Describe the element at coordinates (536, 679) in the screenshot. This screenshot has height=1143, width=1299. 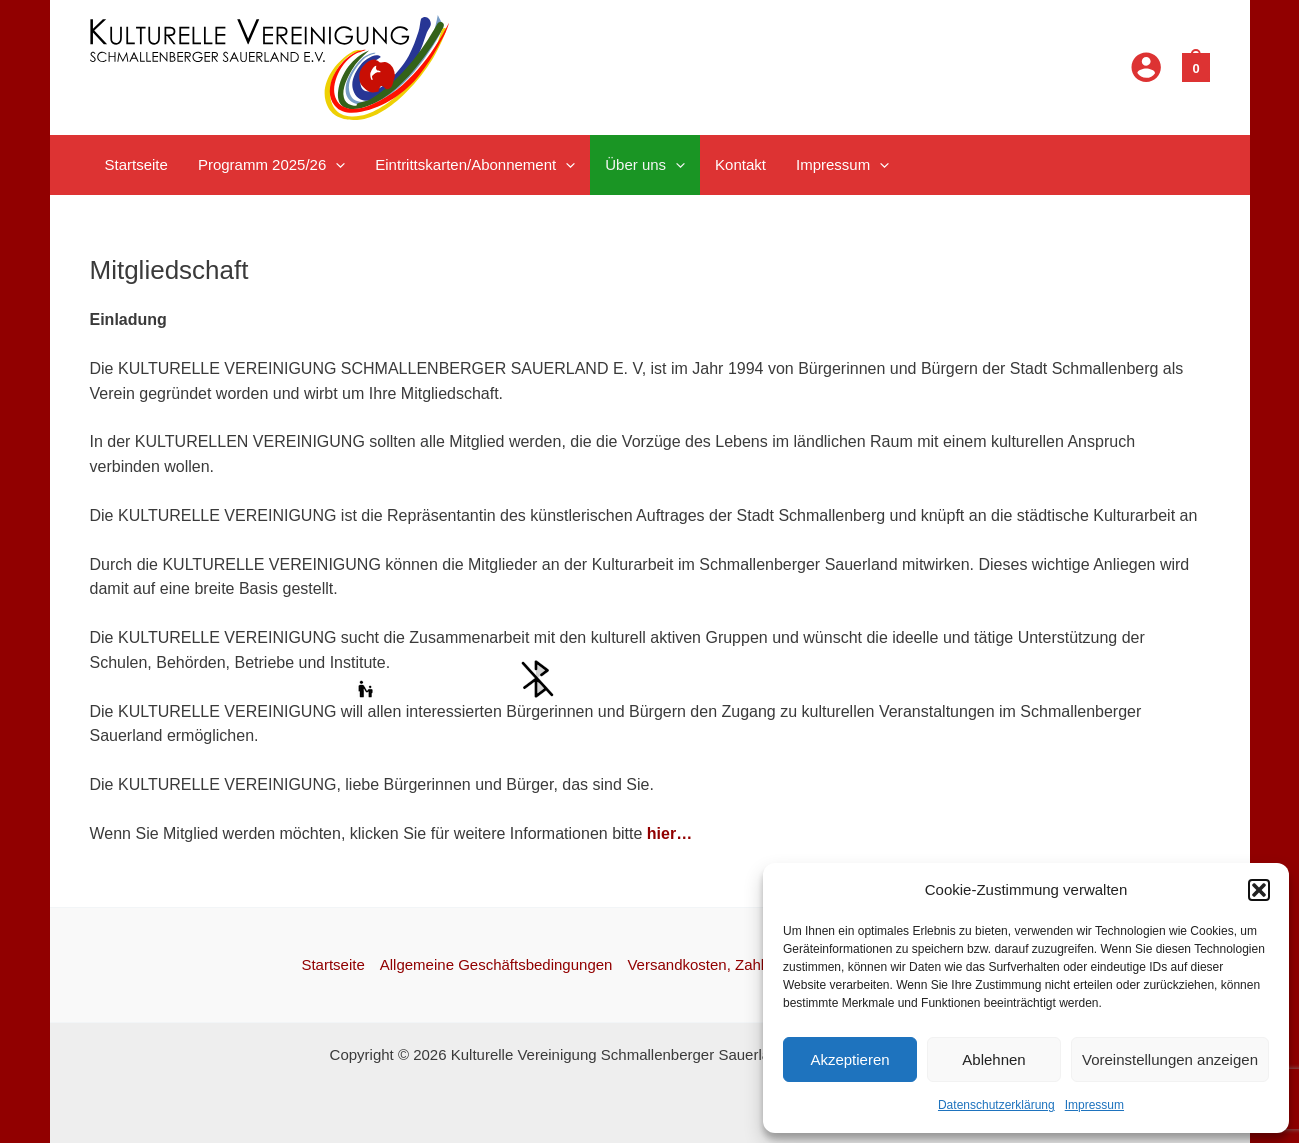
I see `bluetooth is disabled or turned off` at that location.